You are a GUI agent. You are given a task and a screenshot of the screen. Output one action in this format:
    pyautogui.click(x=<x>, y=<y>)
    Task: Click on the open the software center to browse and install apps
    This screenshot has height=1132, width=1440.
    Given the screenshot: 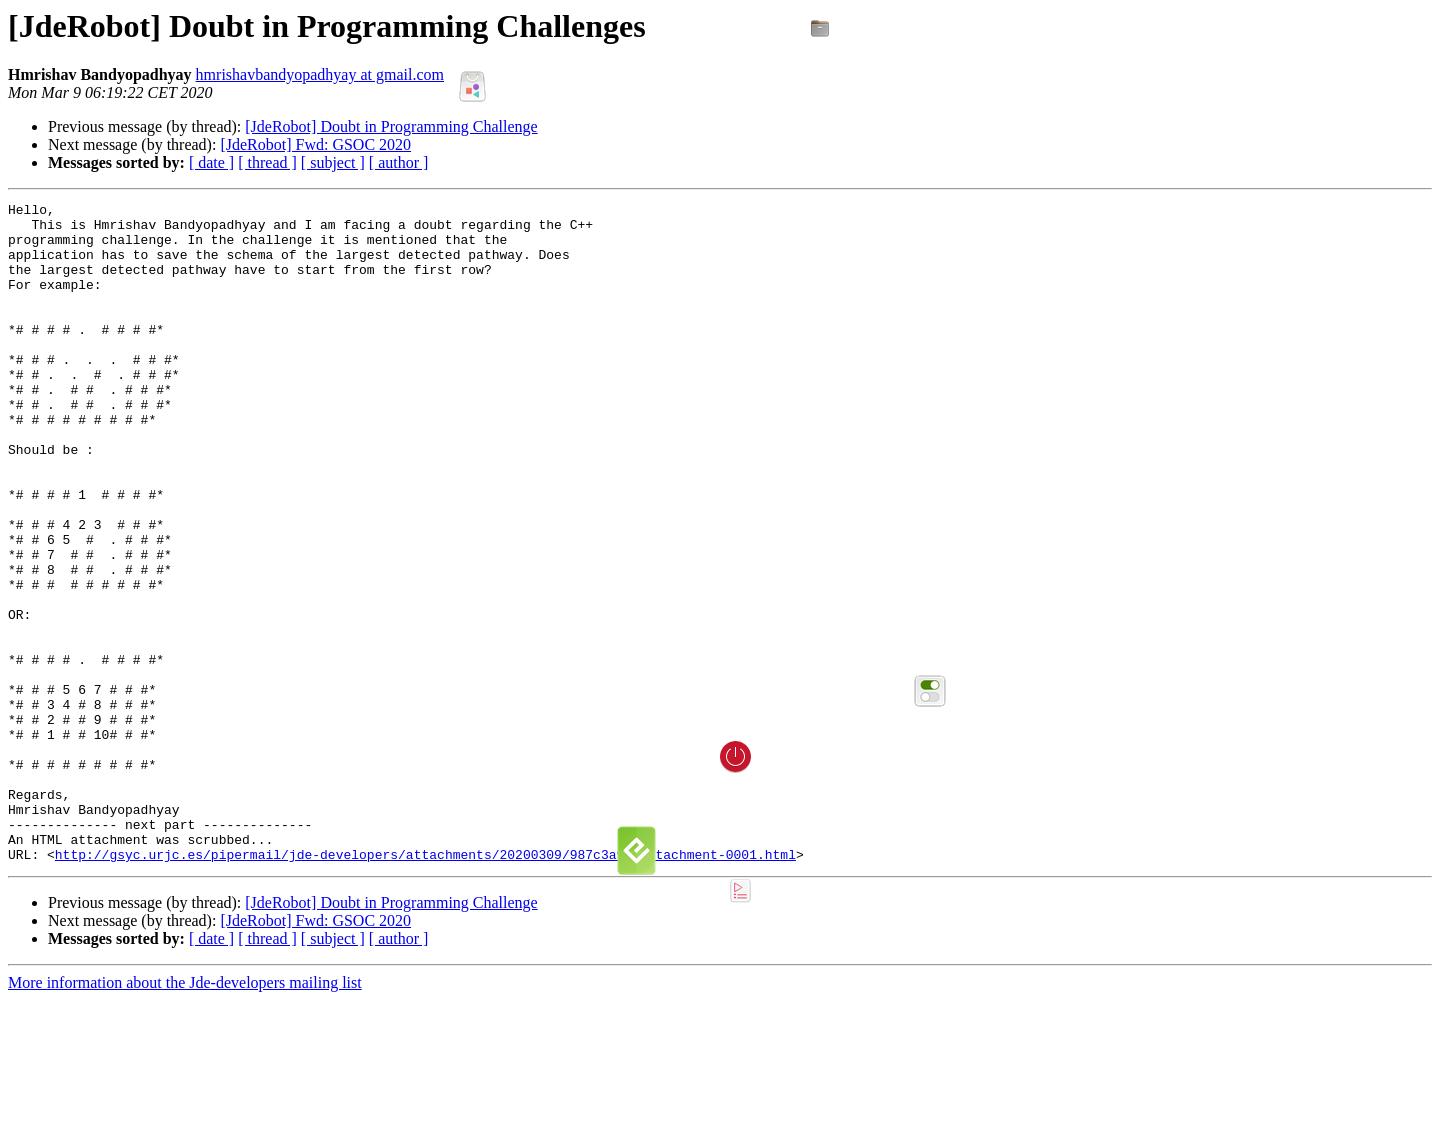 What is the action you would take?
    pyautogui.click(x=472, y=86)
    